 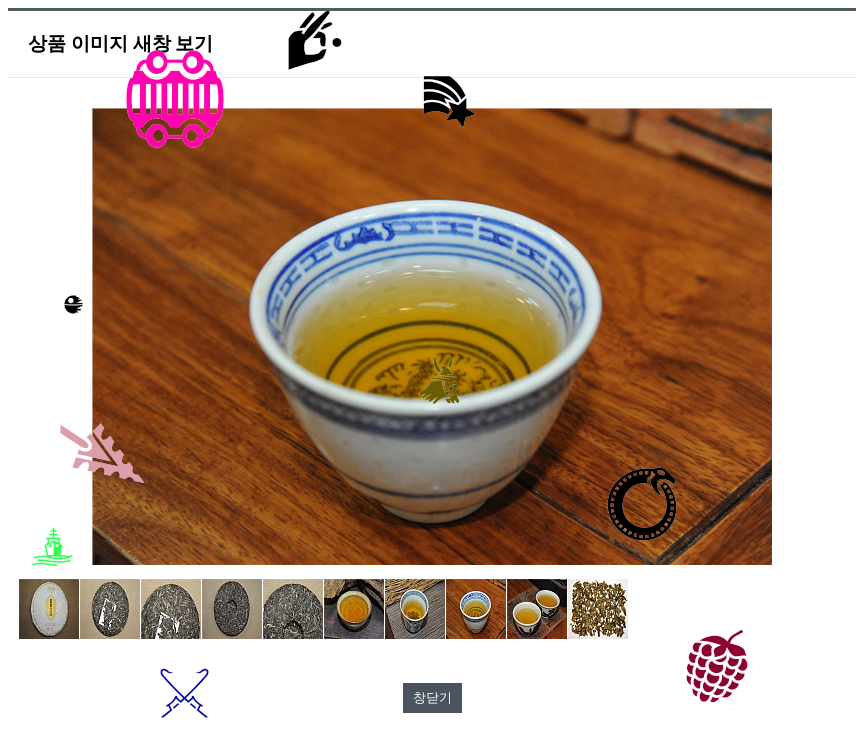 What do you see at coordinates (642, 504) in the screenshot?
I see `indicates infinite loop or cyclical process` at bounding box center [642, 504].